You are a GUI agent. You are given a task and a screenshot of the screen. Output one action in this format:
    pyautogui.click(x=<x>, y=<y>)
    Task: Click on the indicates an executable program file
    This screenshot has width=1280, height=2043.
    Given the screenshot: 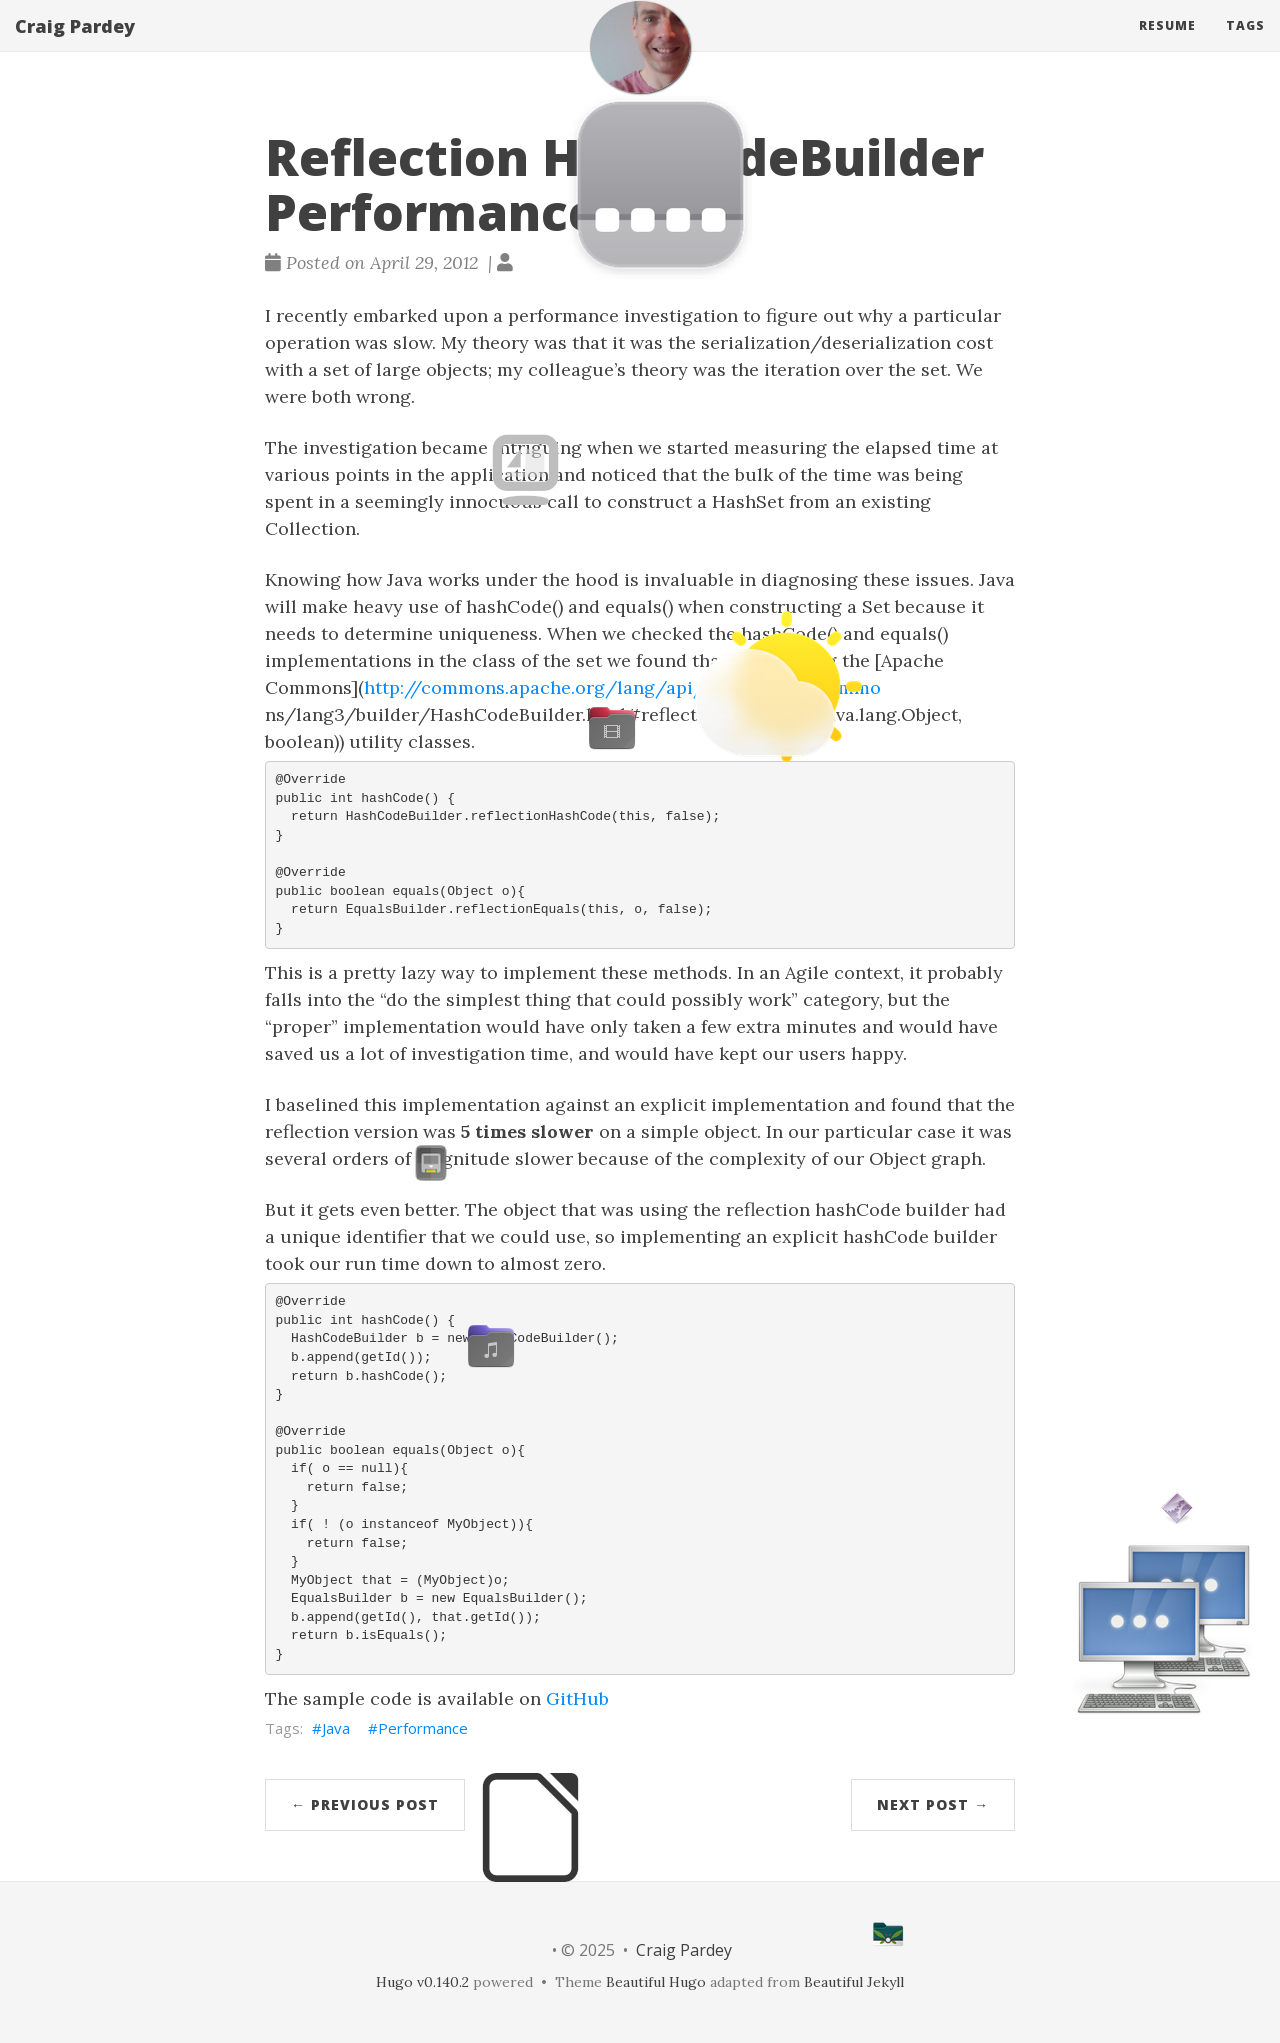 What is the action you would take?
    pyautogui.click(x=1177, y=1508)
    